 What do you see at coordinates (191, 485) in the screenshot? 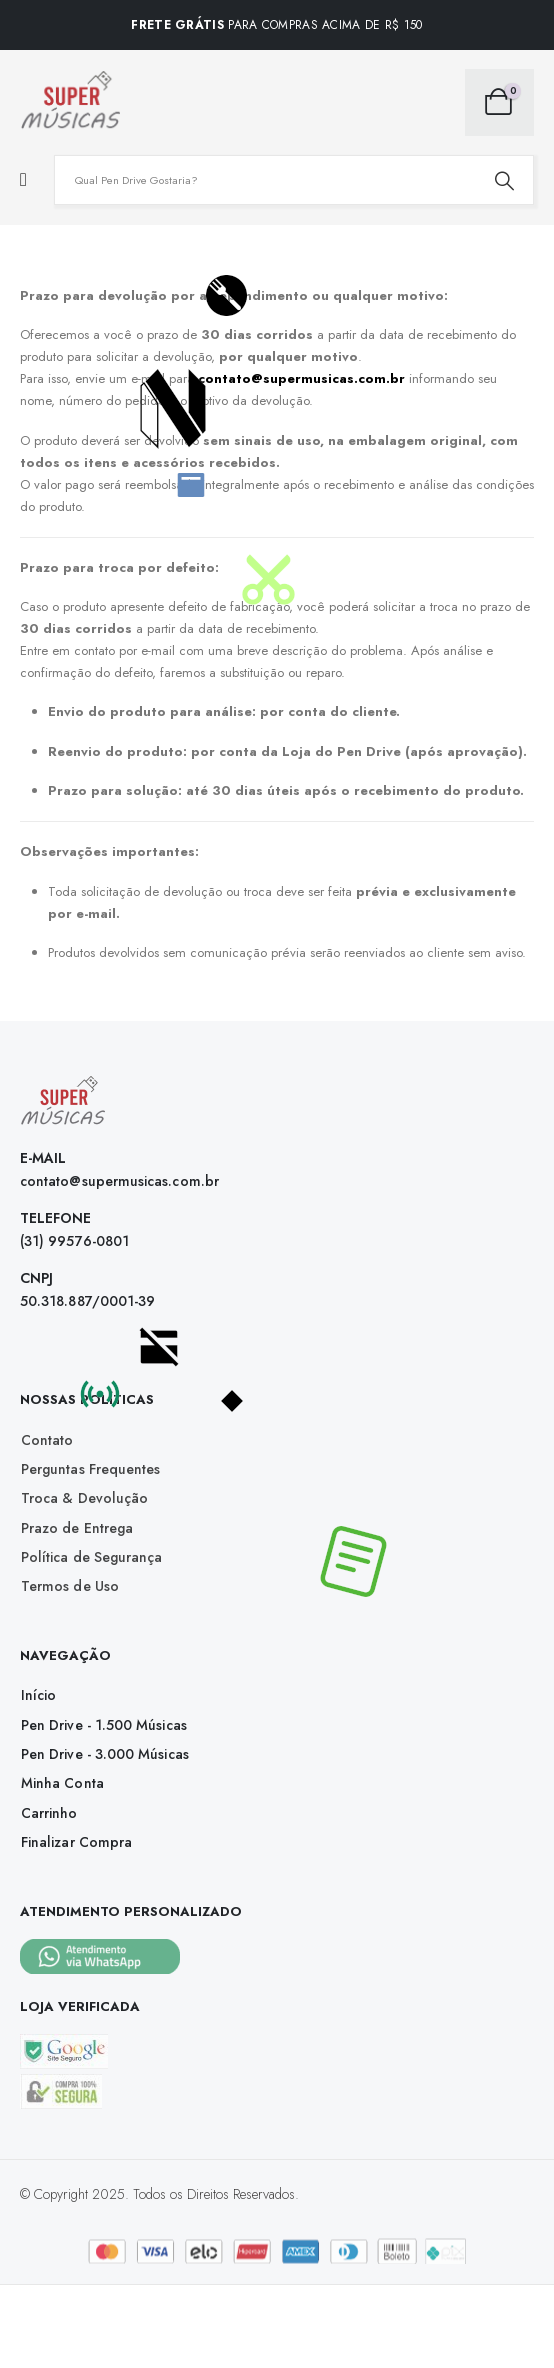
I see `switch to top panel layout` at bounding box center [191, 485].